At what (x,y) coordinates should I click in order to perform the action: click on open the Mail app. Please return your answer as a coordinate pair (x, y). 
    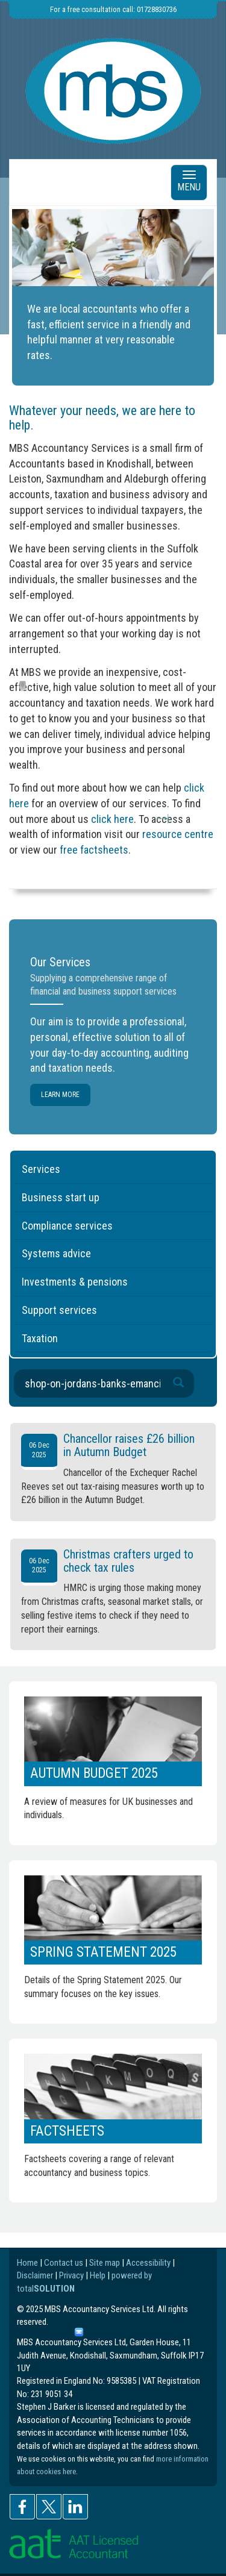
    Looking at the image, I should click on (79, 2332).